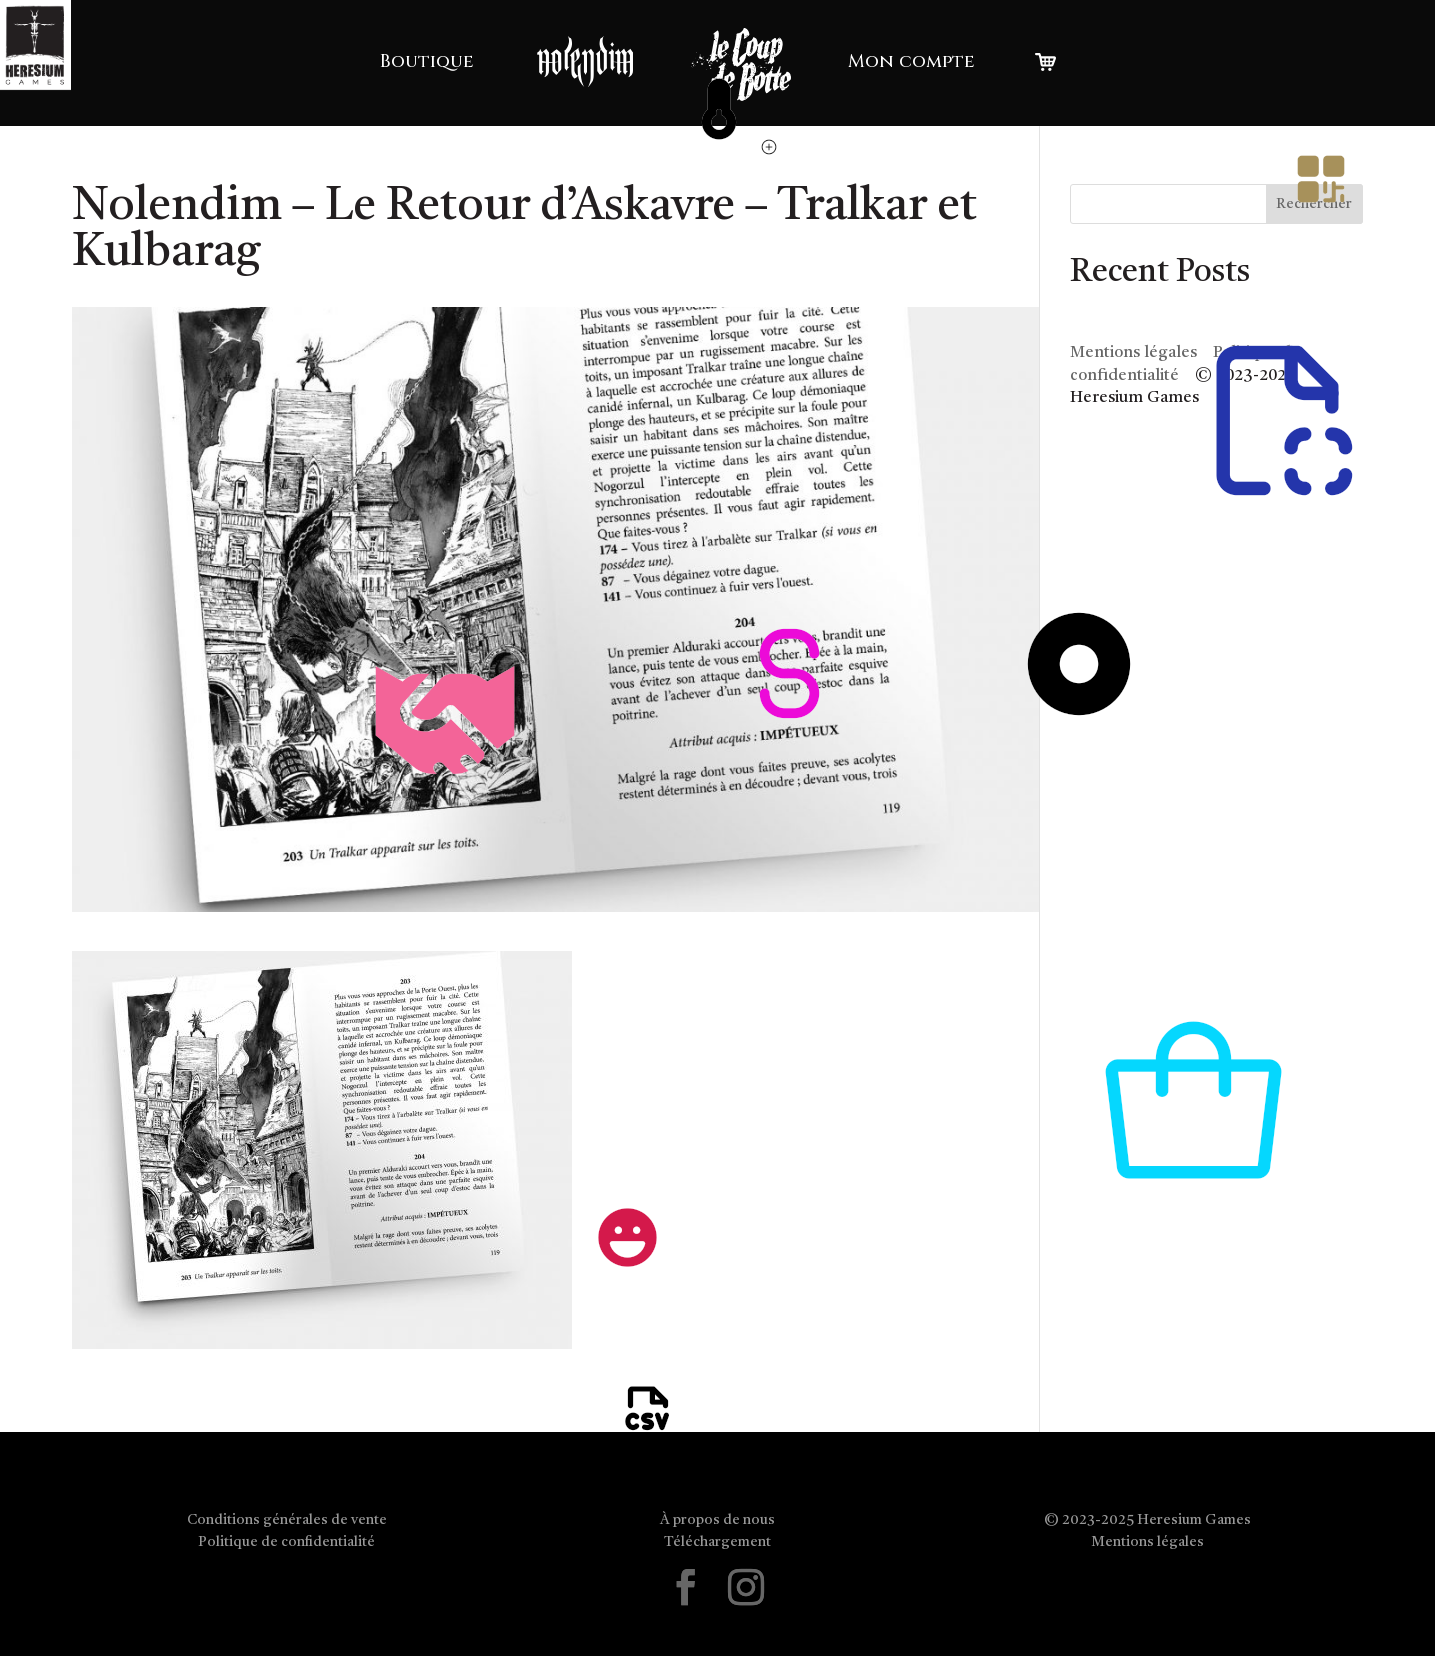  Describe the element at coordinates (1193, 1109) in the screenshot. I see `view your shopping bag` at that location.